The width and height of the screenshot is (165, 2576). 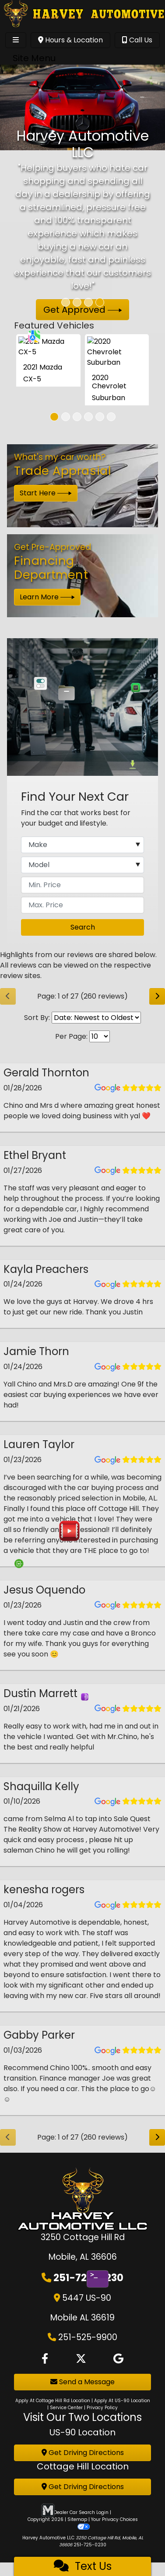 What do you see at coordinates (34, 336) in the screenshot?
I see `open gnome maps application` at bounding box center [34, 336].